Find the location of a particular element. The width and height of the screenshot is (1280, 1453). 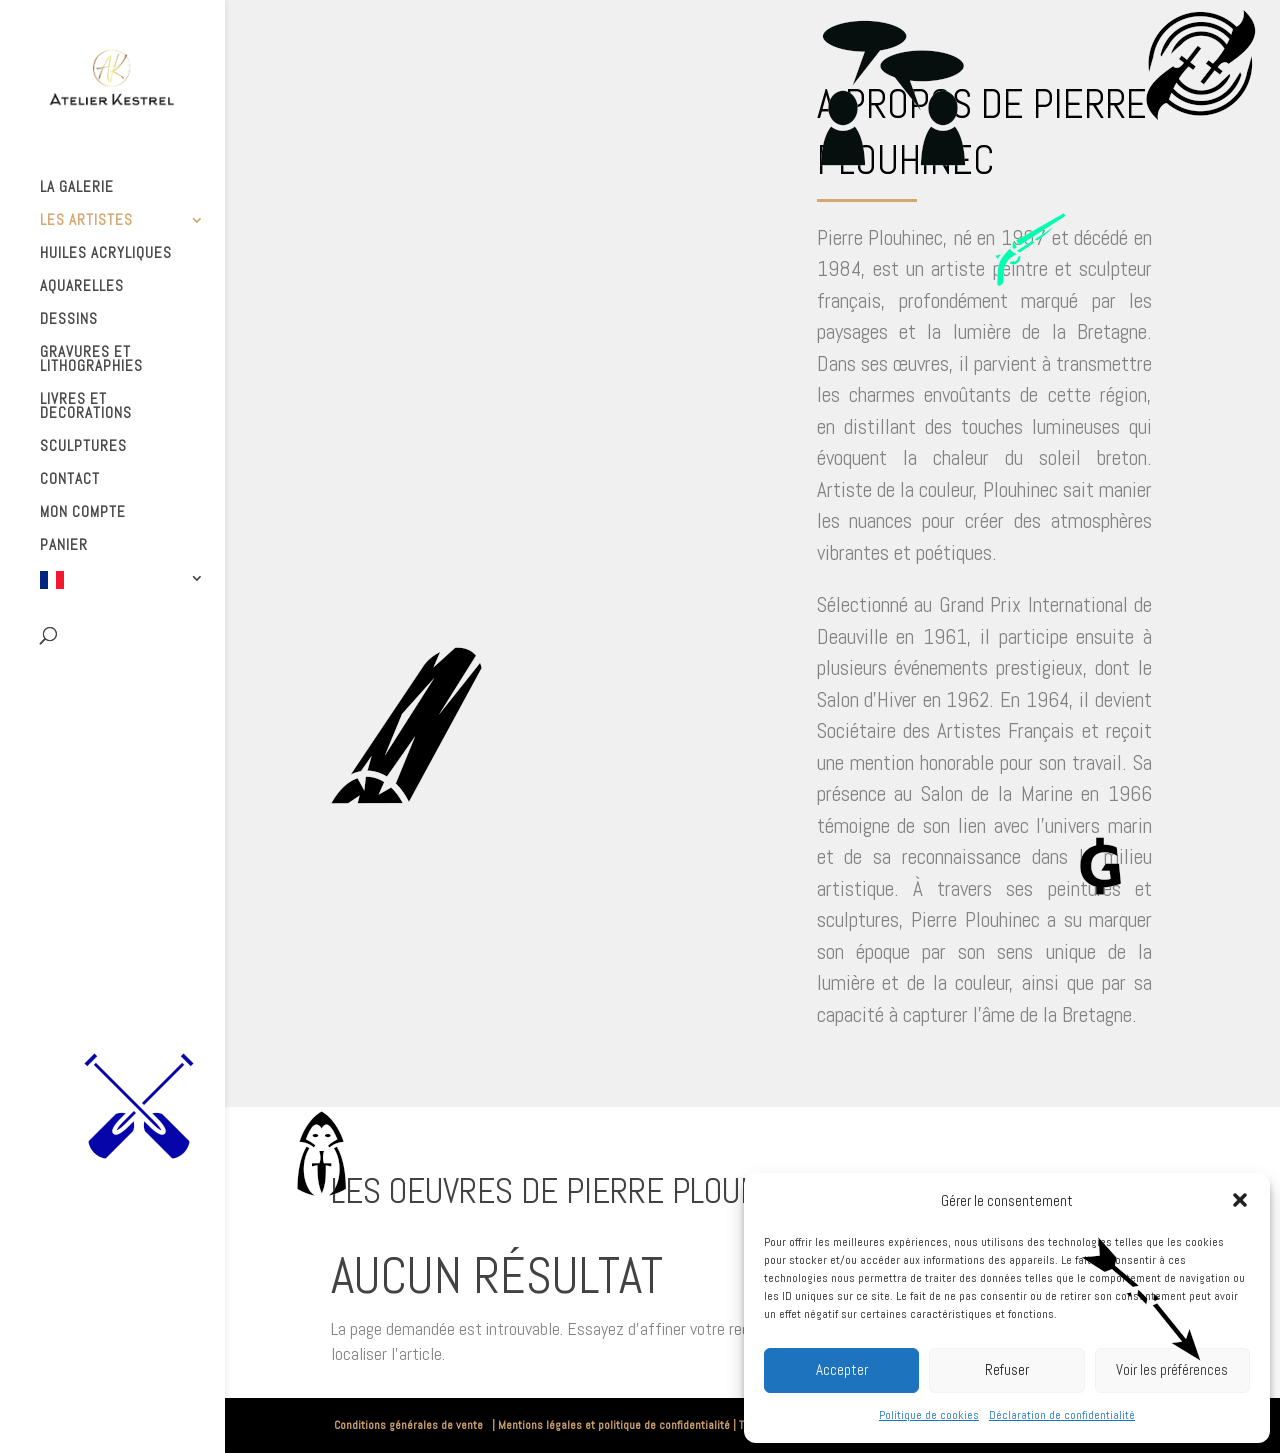

access water sports or kayaking activities is located at coordinates (139, 1108).